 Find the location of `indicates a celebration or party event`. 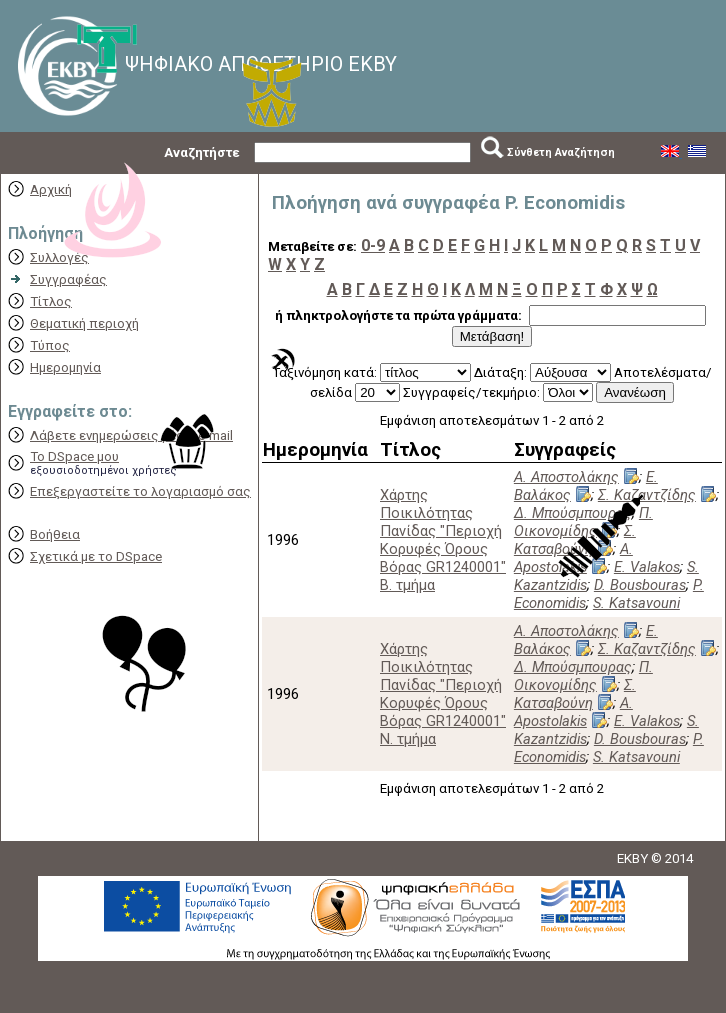

indicates a celebration or party event is located at coordinates (143, 663).